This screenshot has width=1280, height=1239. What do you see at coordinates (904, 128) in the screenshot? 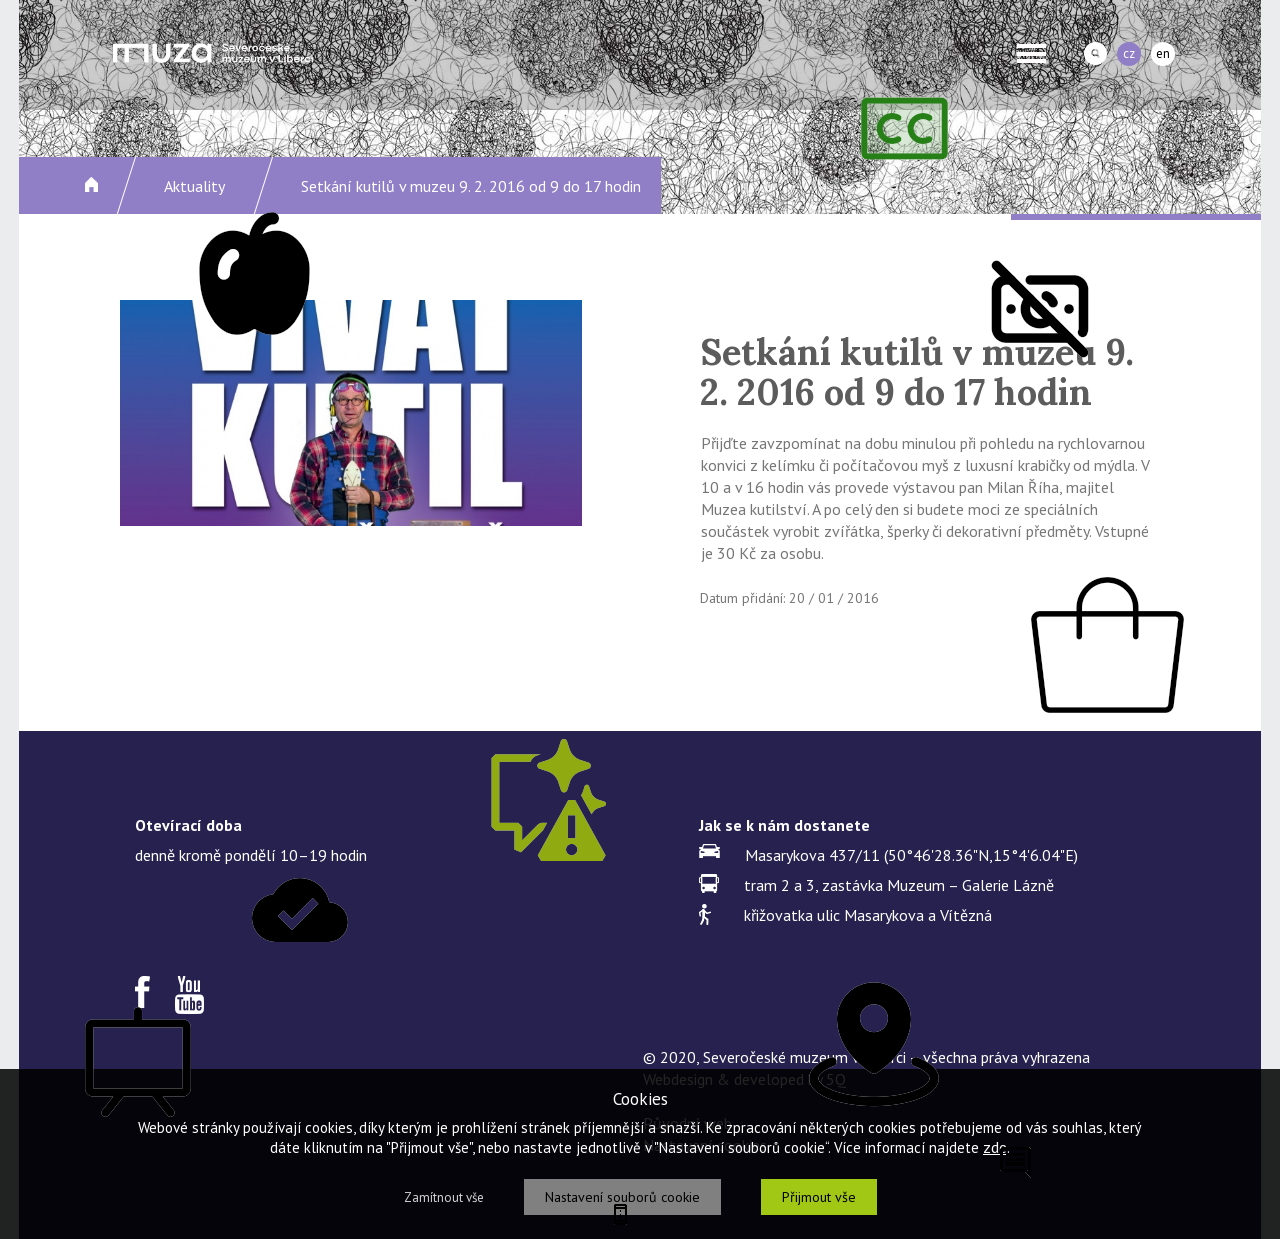
I see `enable closed captions for video content` at bounding box center [904, 128].